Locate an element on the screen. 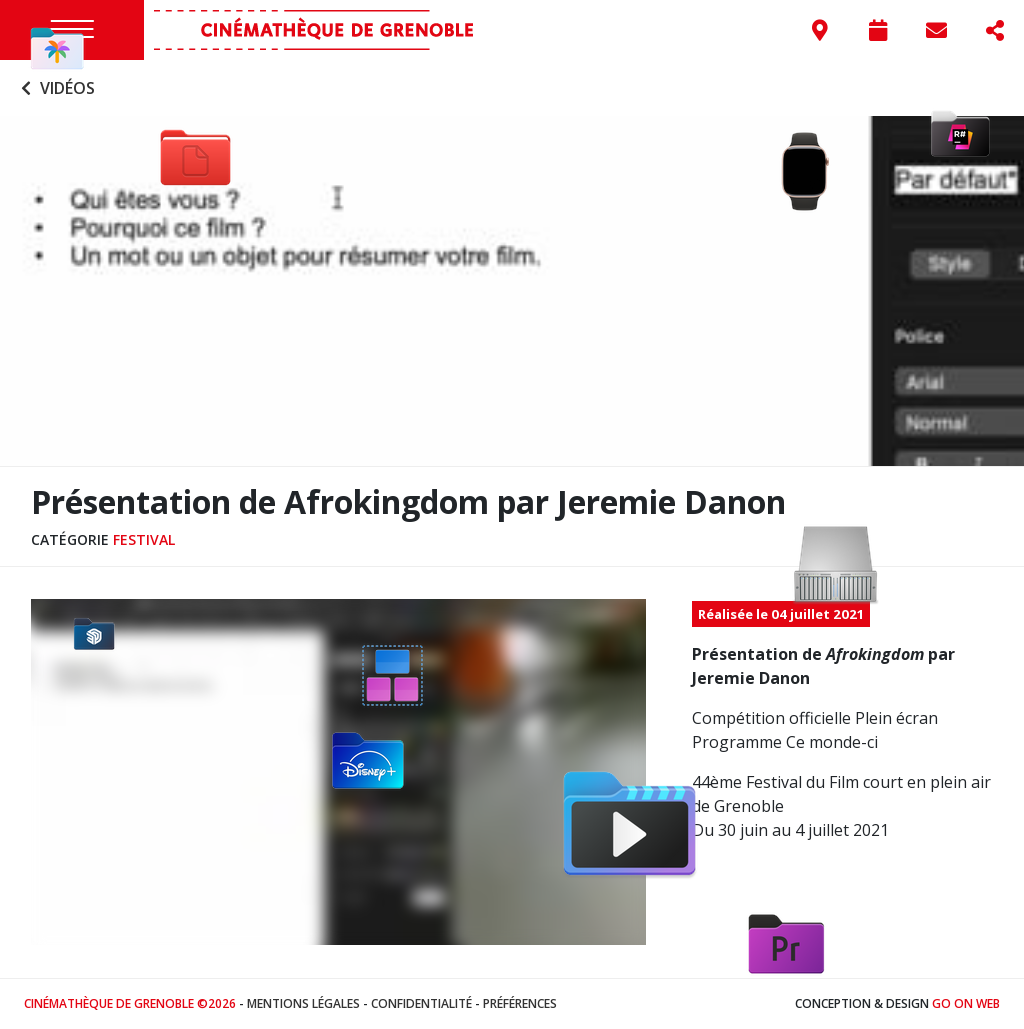 This screenshot has width=1024, height=1029. select all items in the current view is located at coordinates (392, 675).